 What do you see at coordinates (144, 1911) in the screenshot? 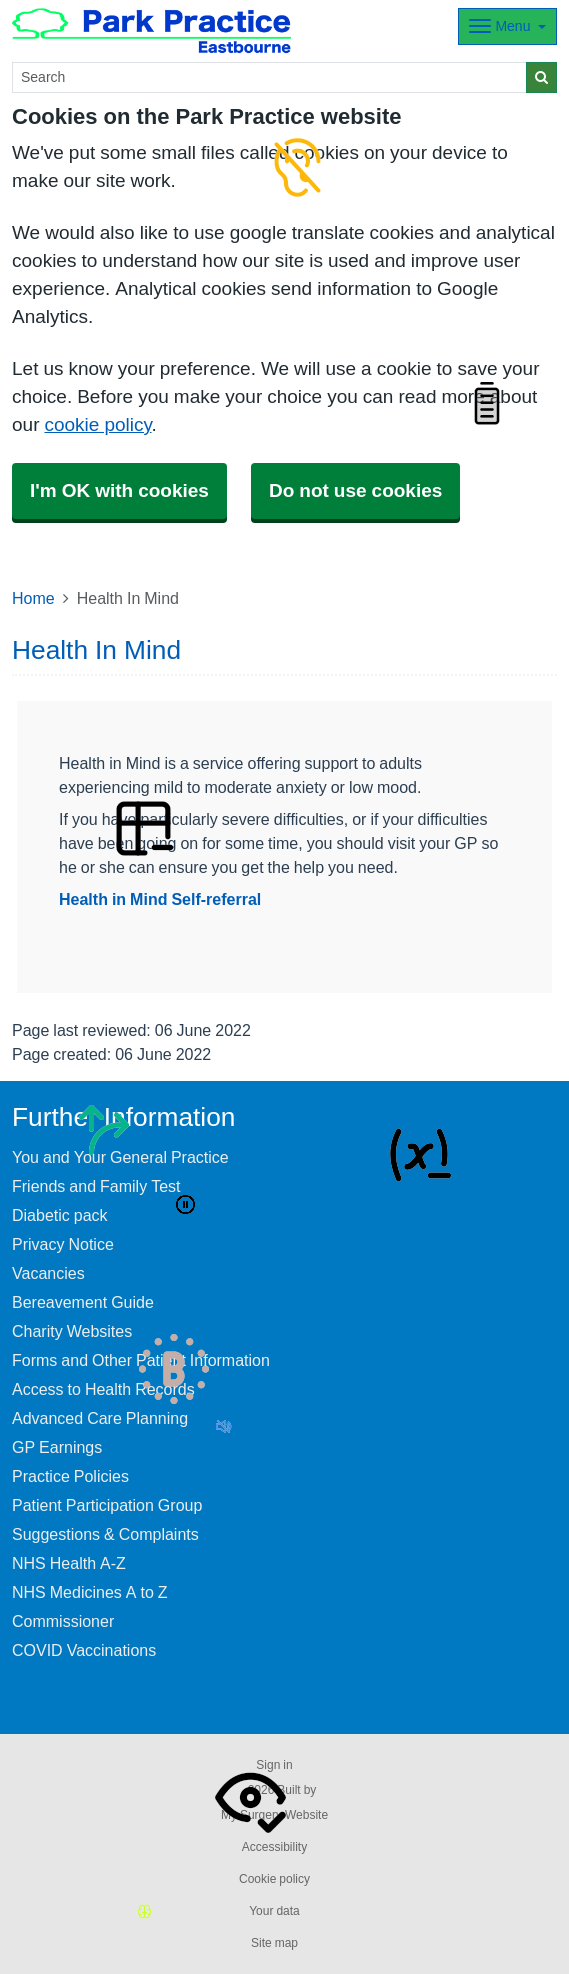
I see `access AI or smart features` at bounding box center [144, 1911].